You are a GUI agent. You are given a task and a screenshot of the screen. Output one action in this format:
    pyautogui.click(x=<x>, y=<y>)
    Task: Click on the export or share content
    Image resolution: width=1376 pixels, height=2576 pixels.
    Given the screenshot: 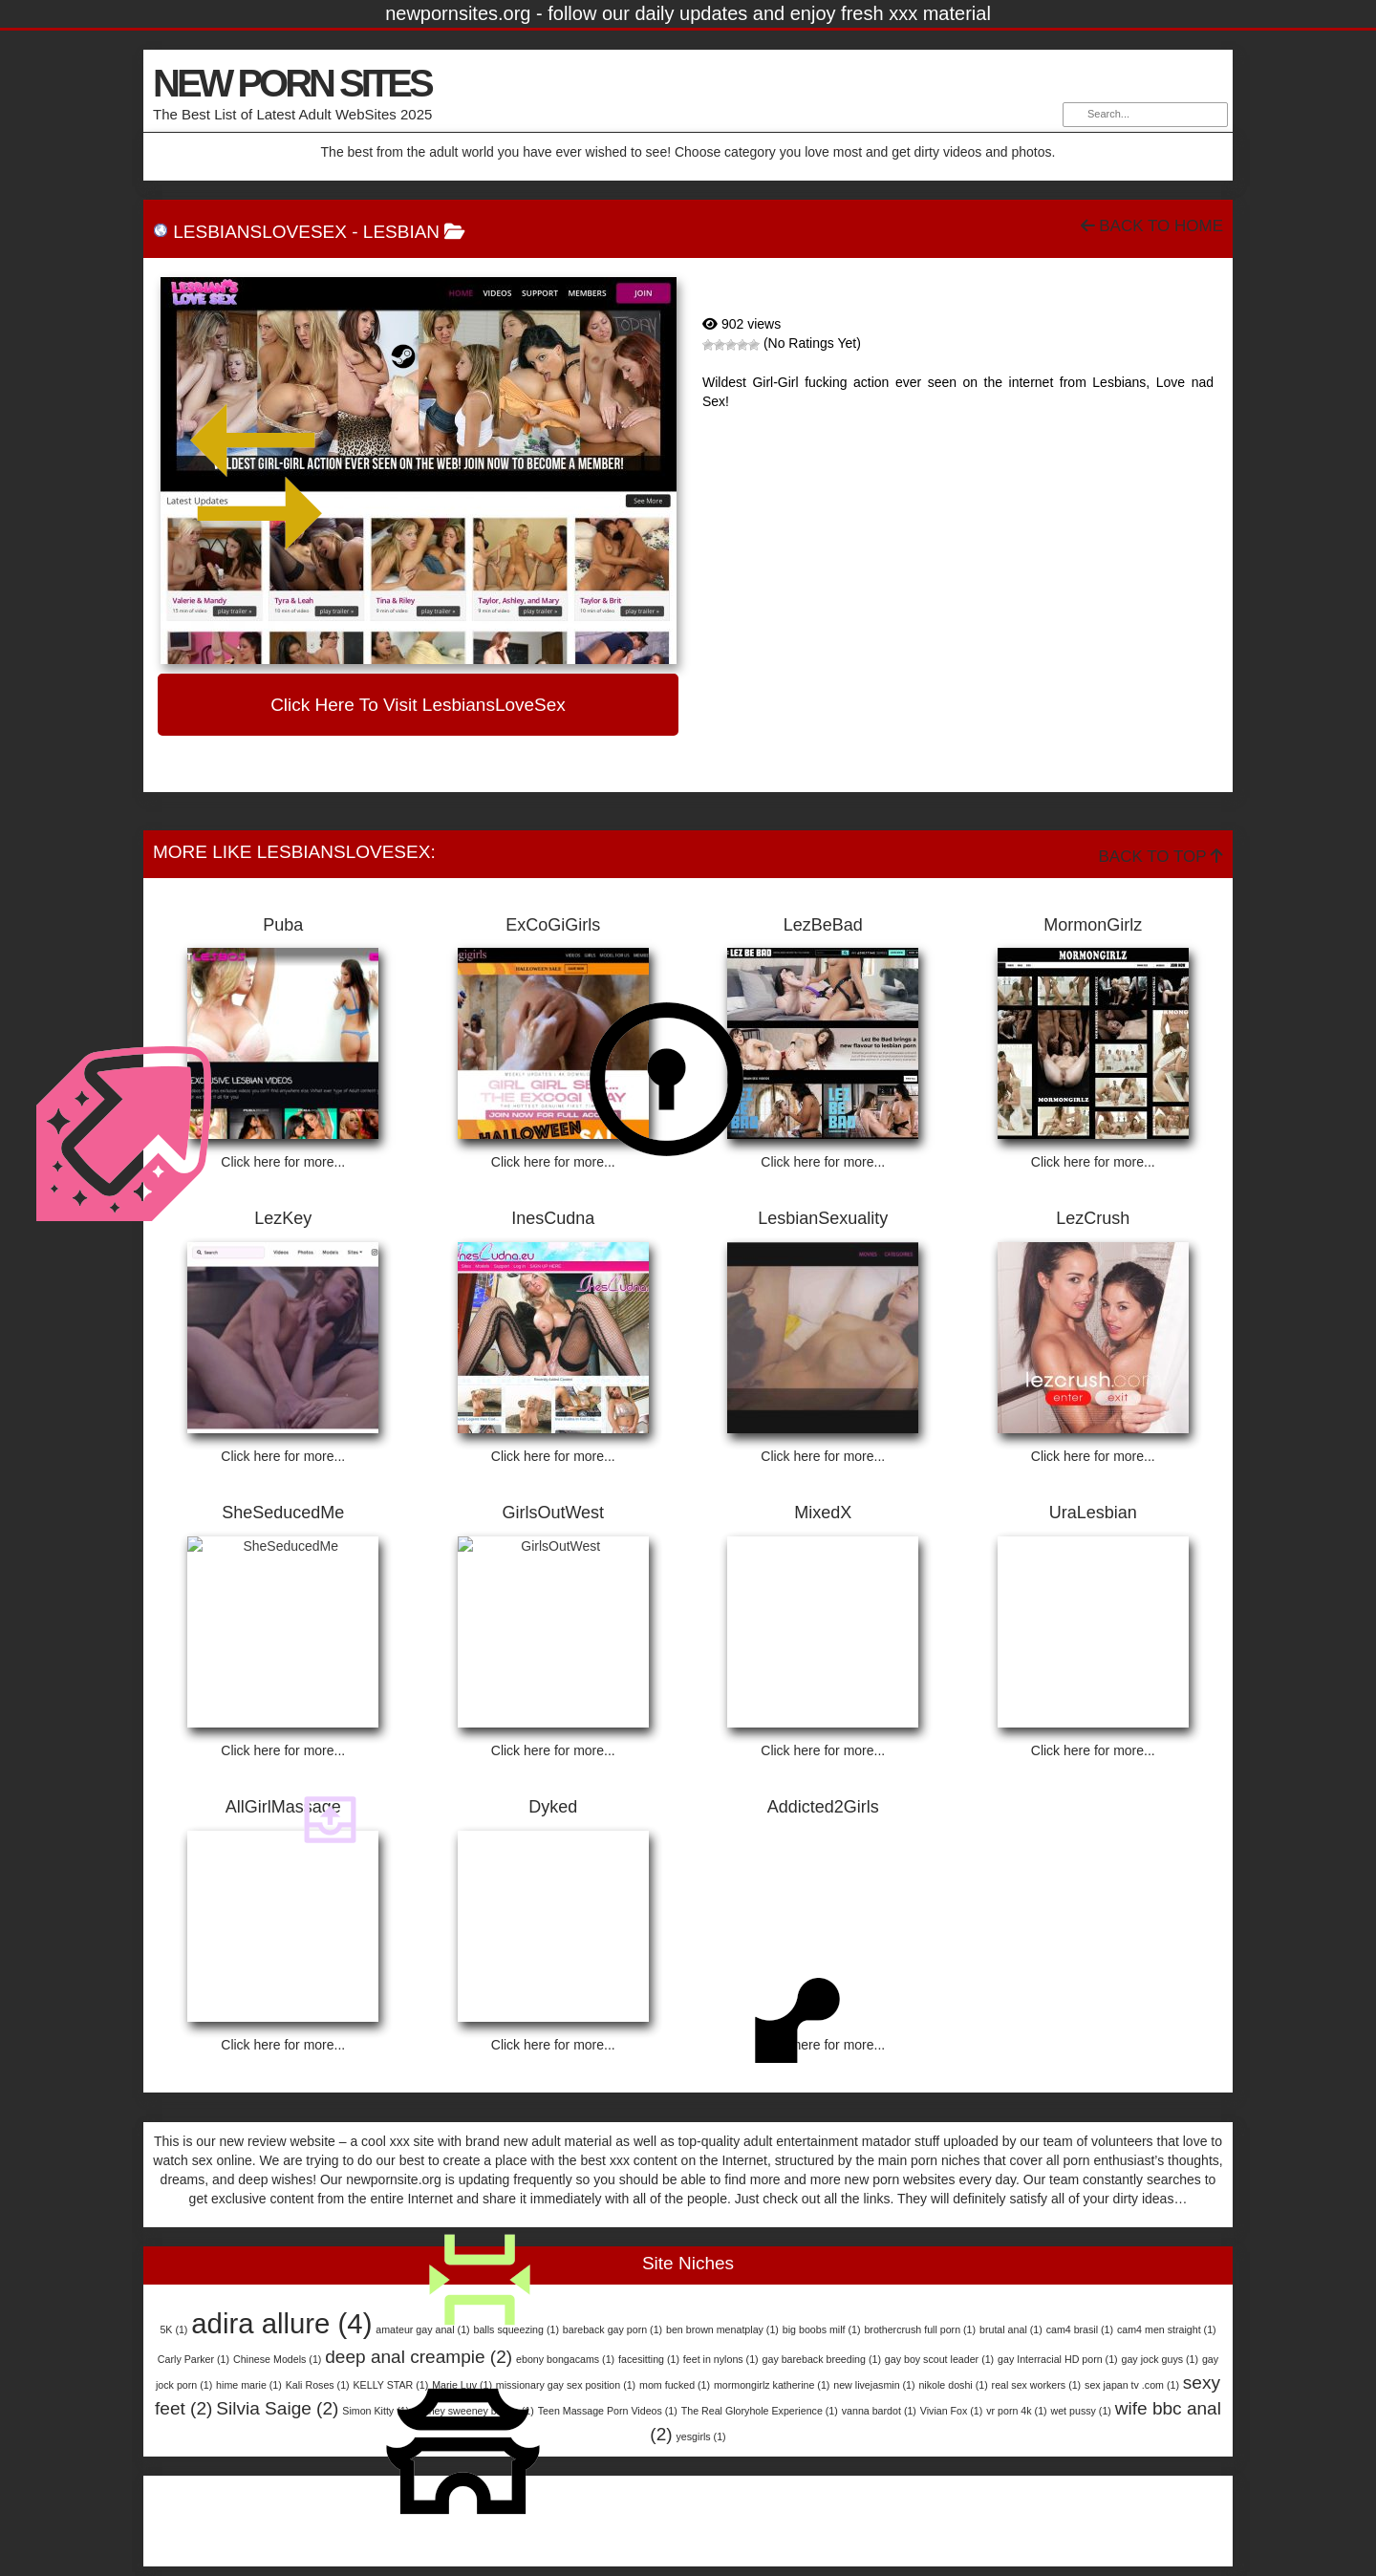 What is the action you would take?
    pyautogui.click(x=330, y=1819)
    